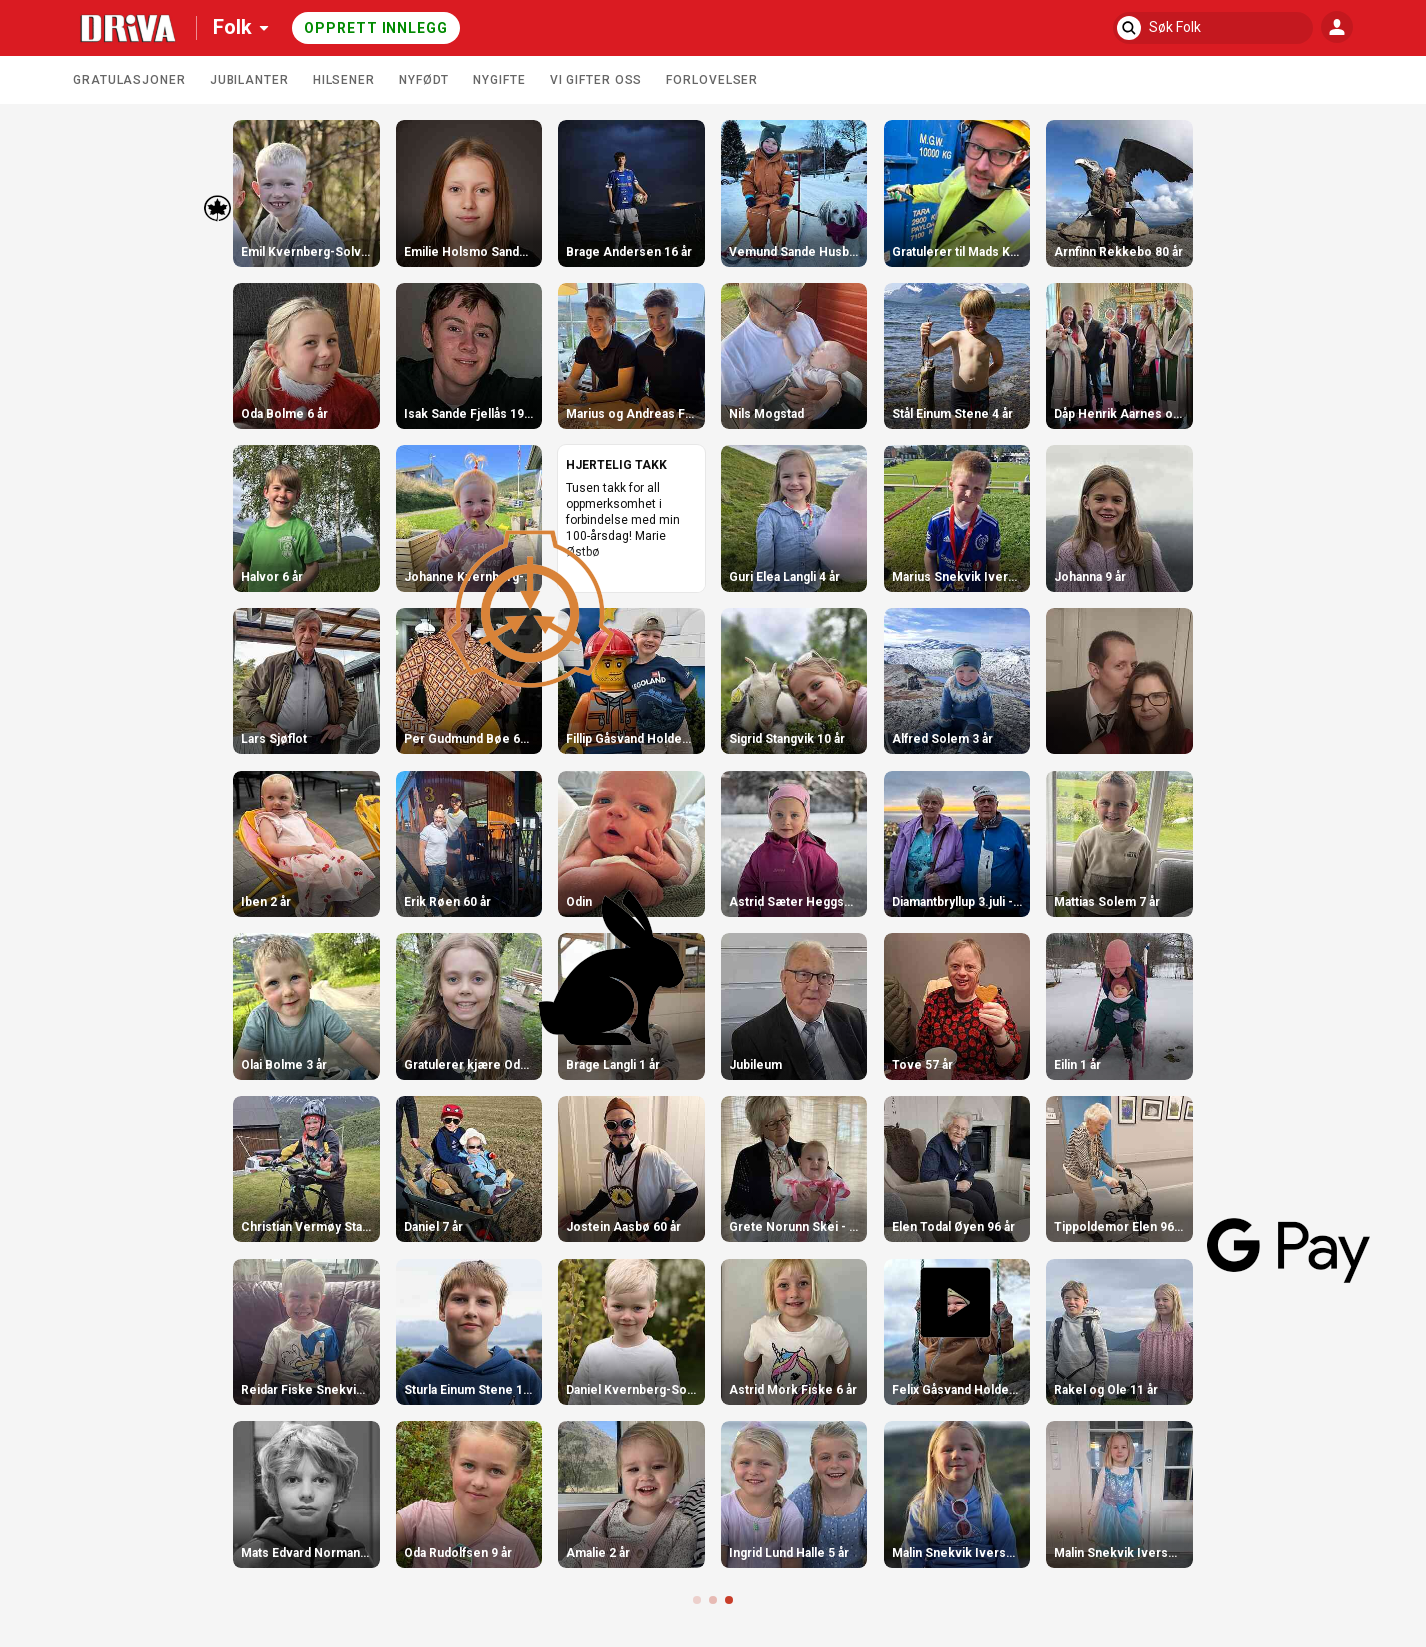 The image size is (1426, 1647). Describe the element at coordinates (955, 1302) in the screenshot. I see `play video content` at that location.